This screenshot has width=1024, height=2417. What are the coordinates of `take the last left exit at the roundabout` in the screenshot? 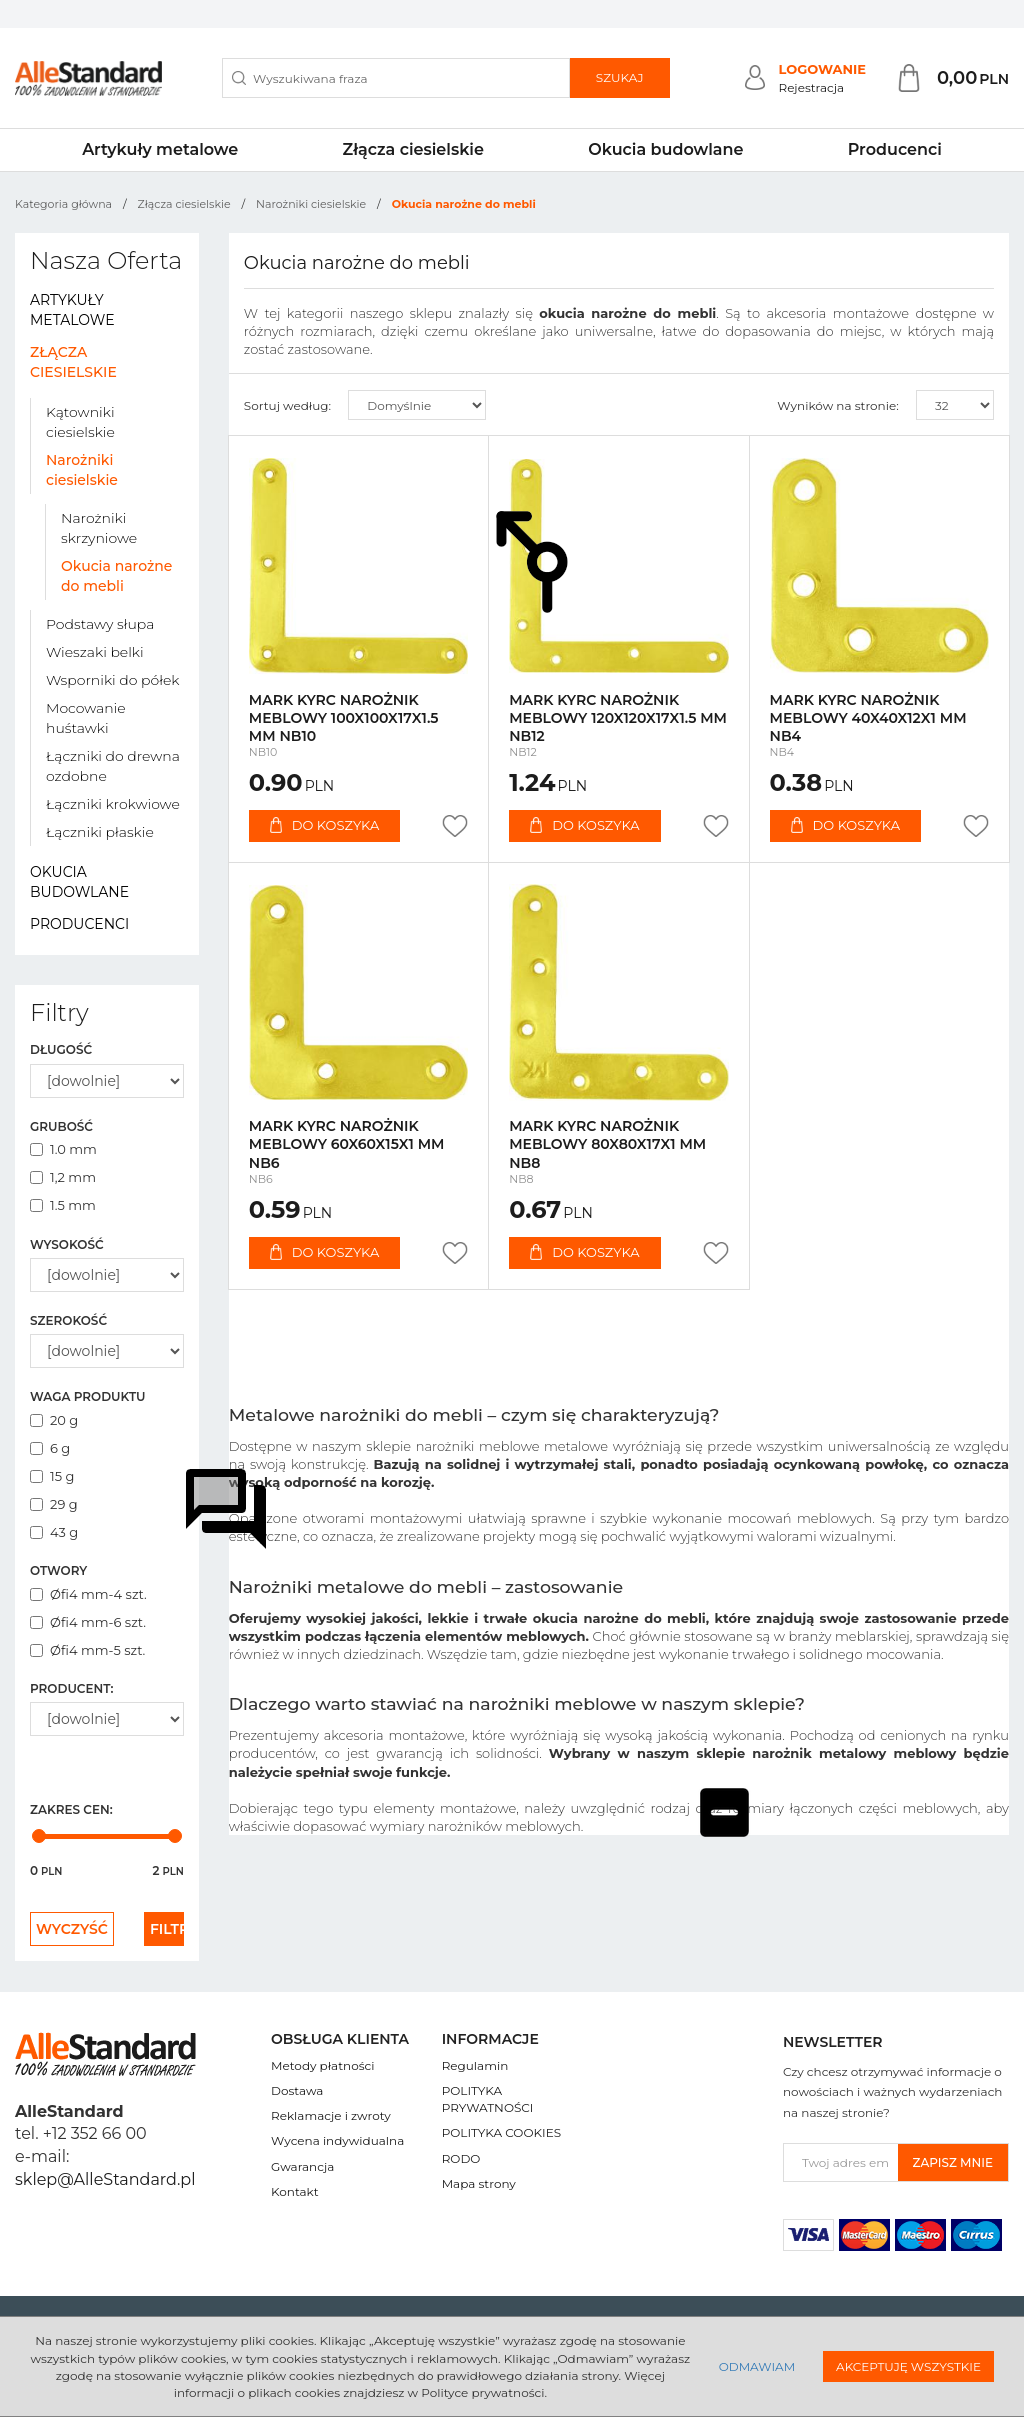 It's located at (532, 562).